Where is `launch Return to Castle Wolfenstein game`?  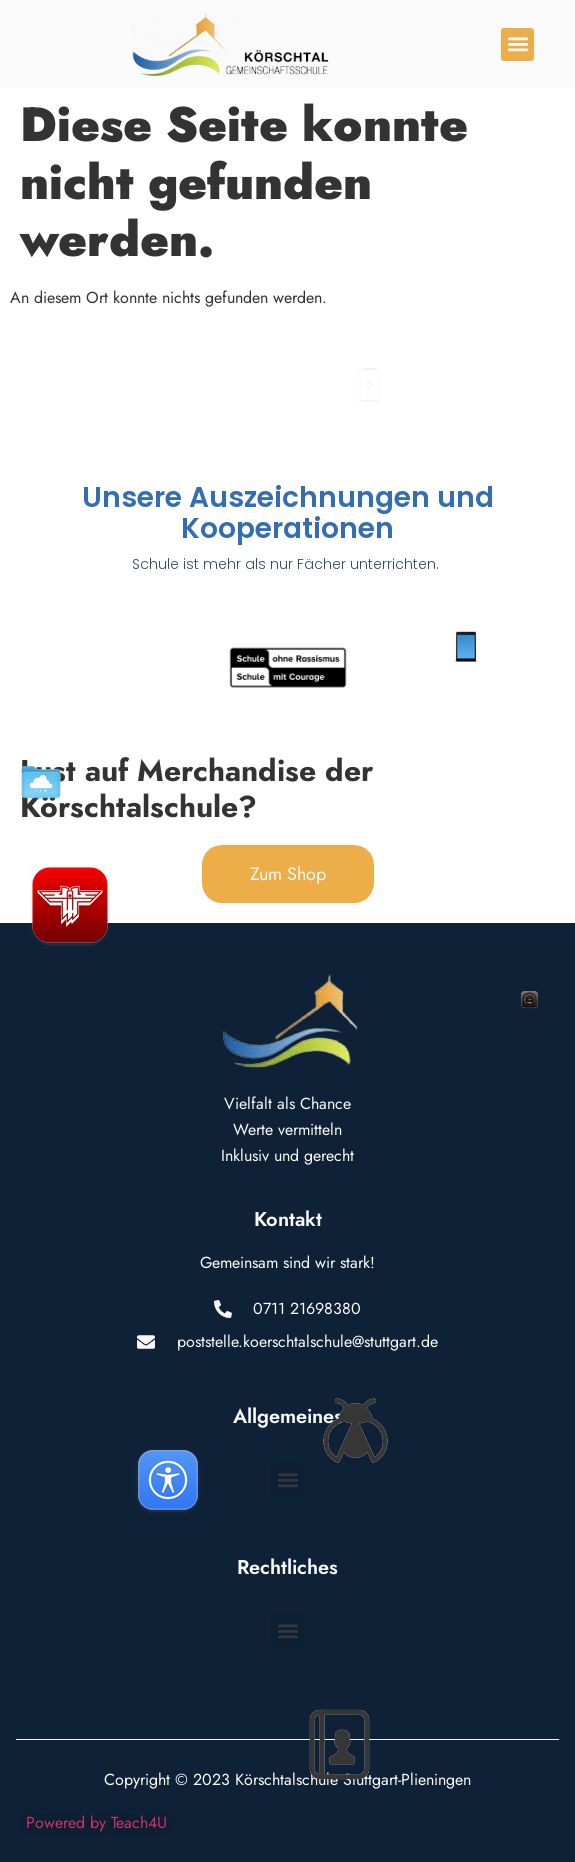 launch Return to Castle Wolfenstein game is located at coordinates (70, 905).